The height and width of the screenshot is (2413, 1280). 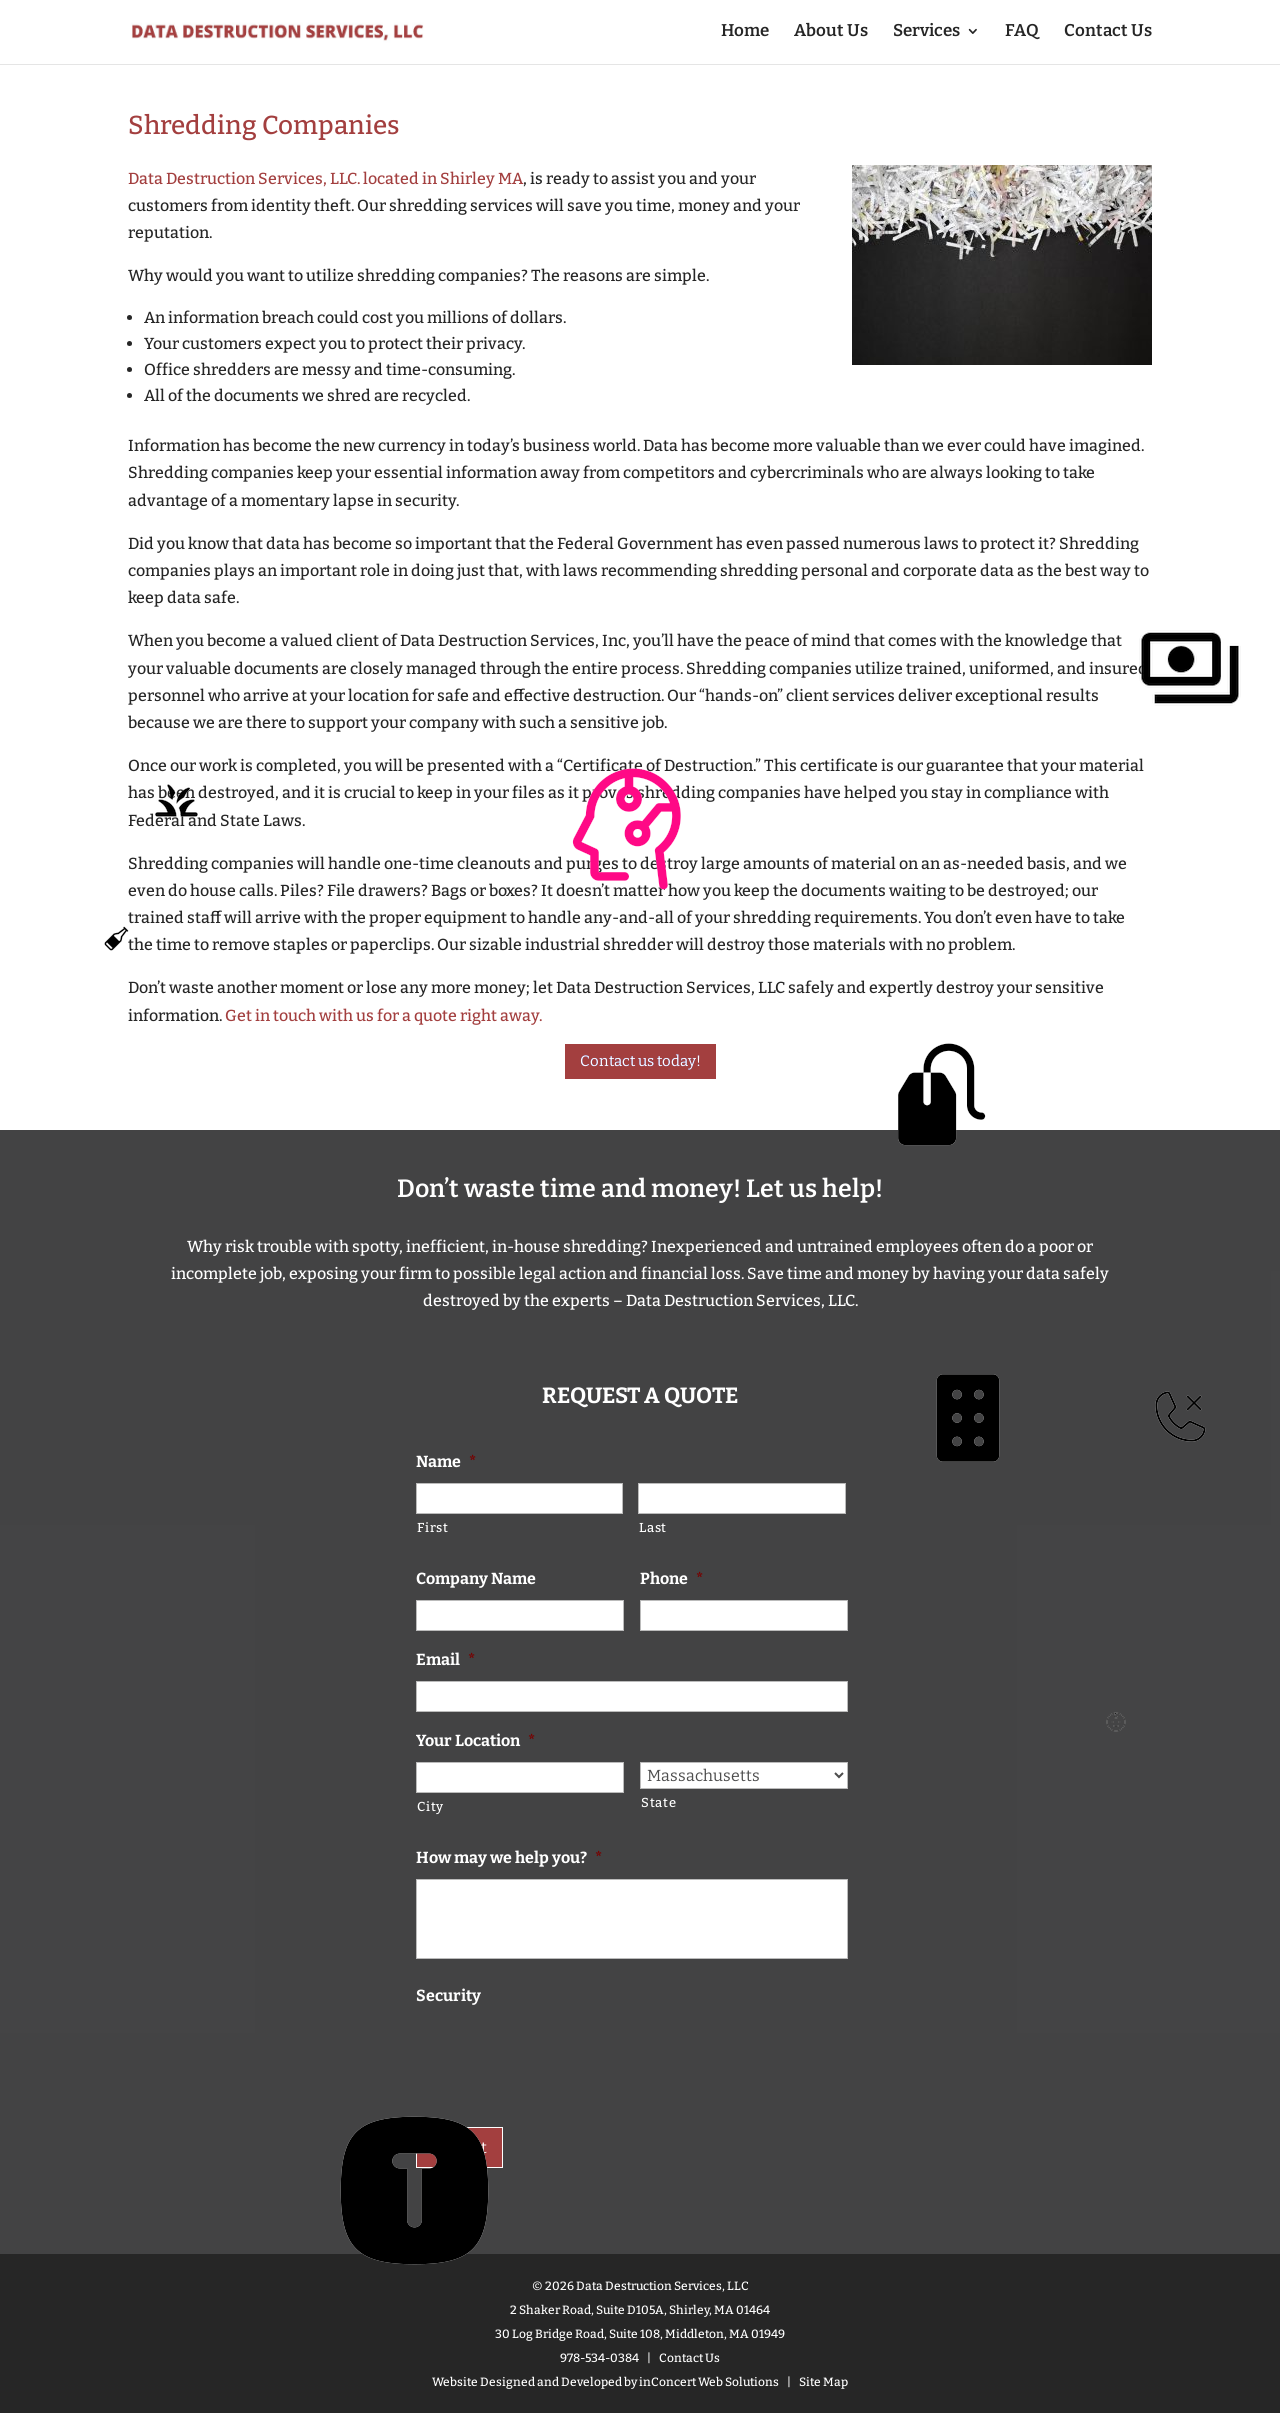 I want to click on text formatting or typography tool, so click(x=414, y=2190).